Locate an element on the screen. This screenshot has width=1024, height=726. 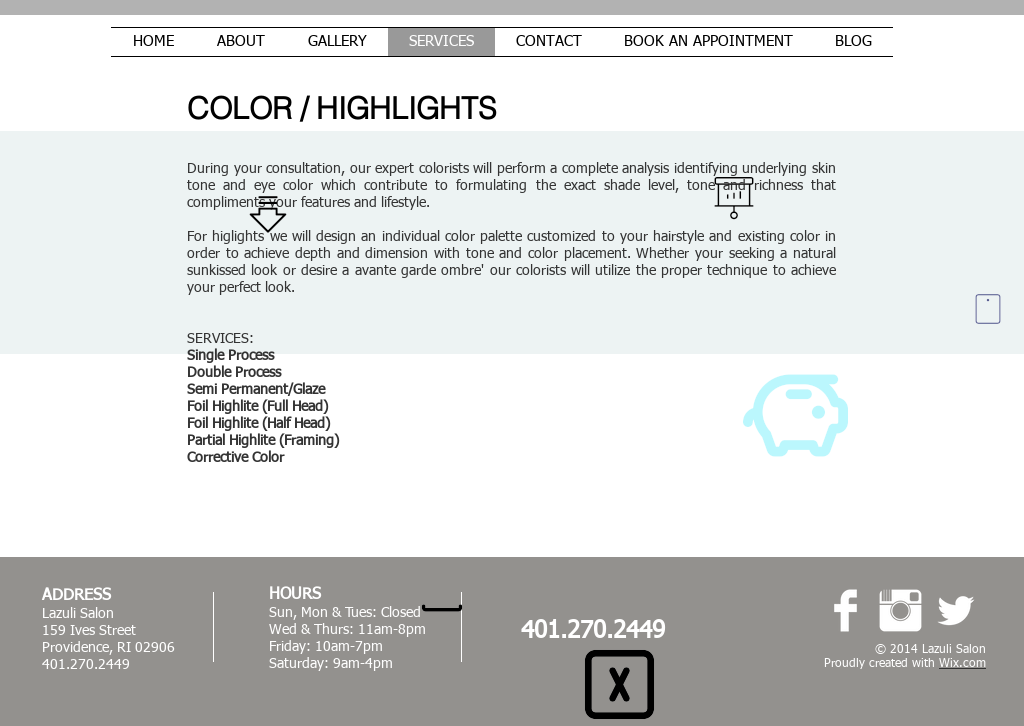
download file or content is located at coordinates (268, 213).